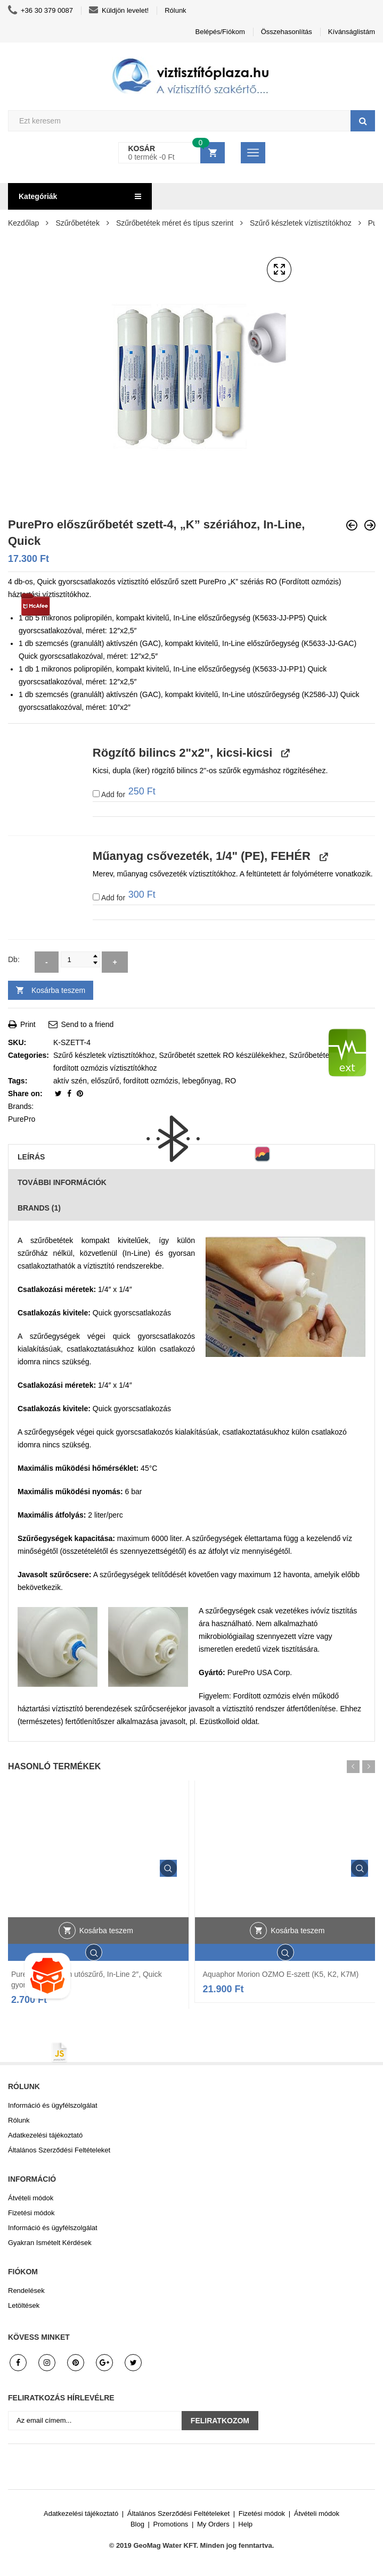 Image resolution: width=383 pixels, height=2576 pixels. I want to click on open koko photo gallery app, so click(262, 1154).